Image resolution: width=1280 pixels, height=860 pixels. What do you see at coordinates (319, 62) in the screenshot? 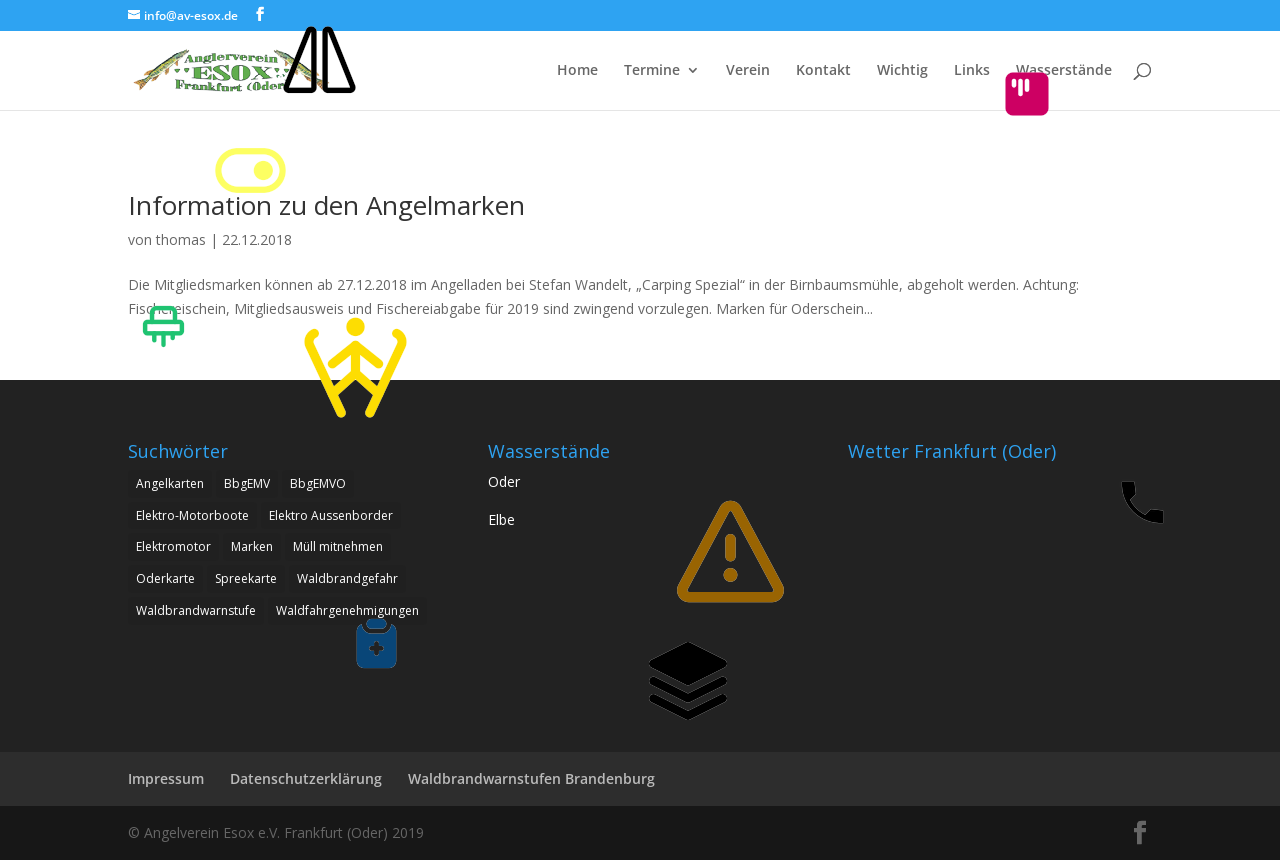
I see `flip image horizontally` at bounding box center [319, 62].